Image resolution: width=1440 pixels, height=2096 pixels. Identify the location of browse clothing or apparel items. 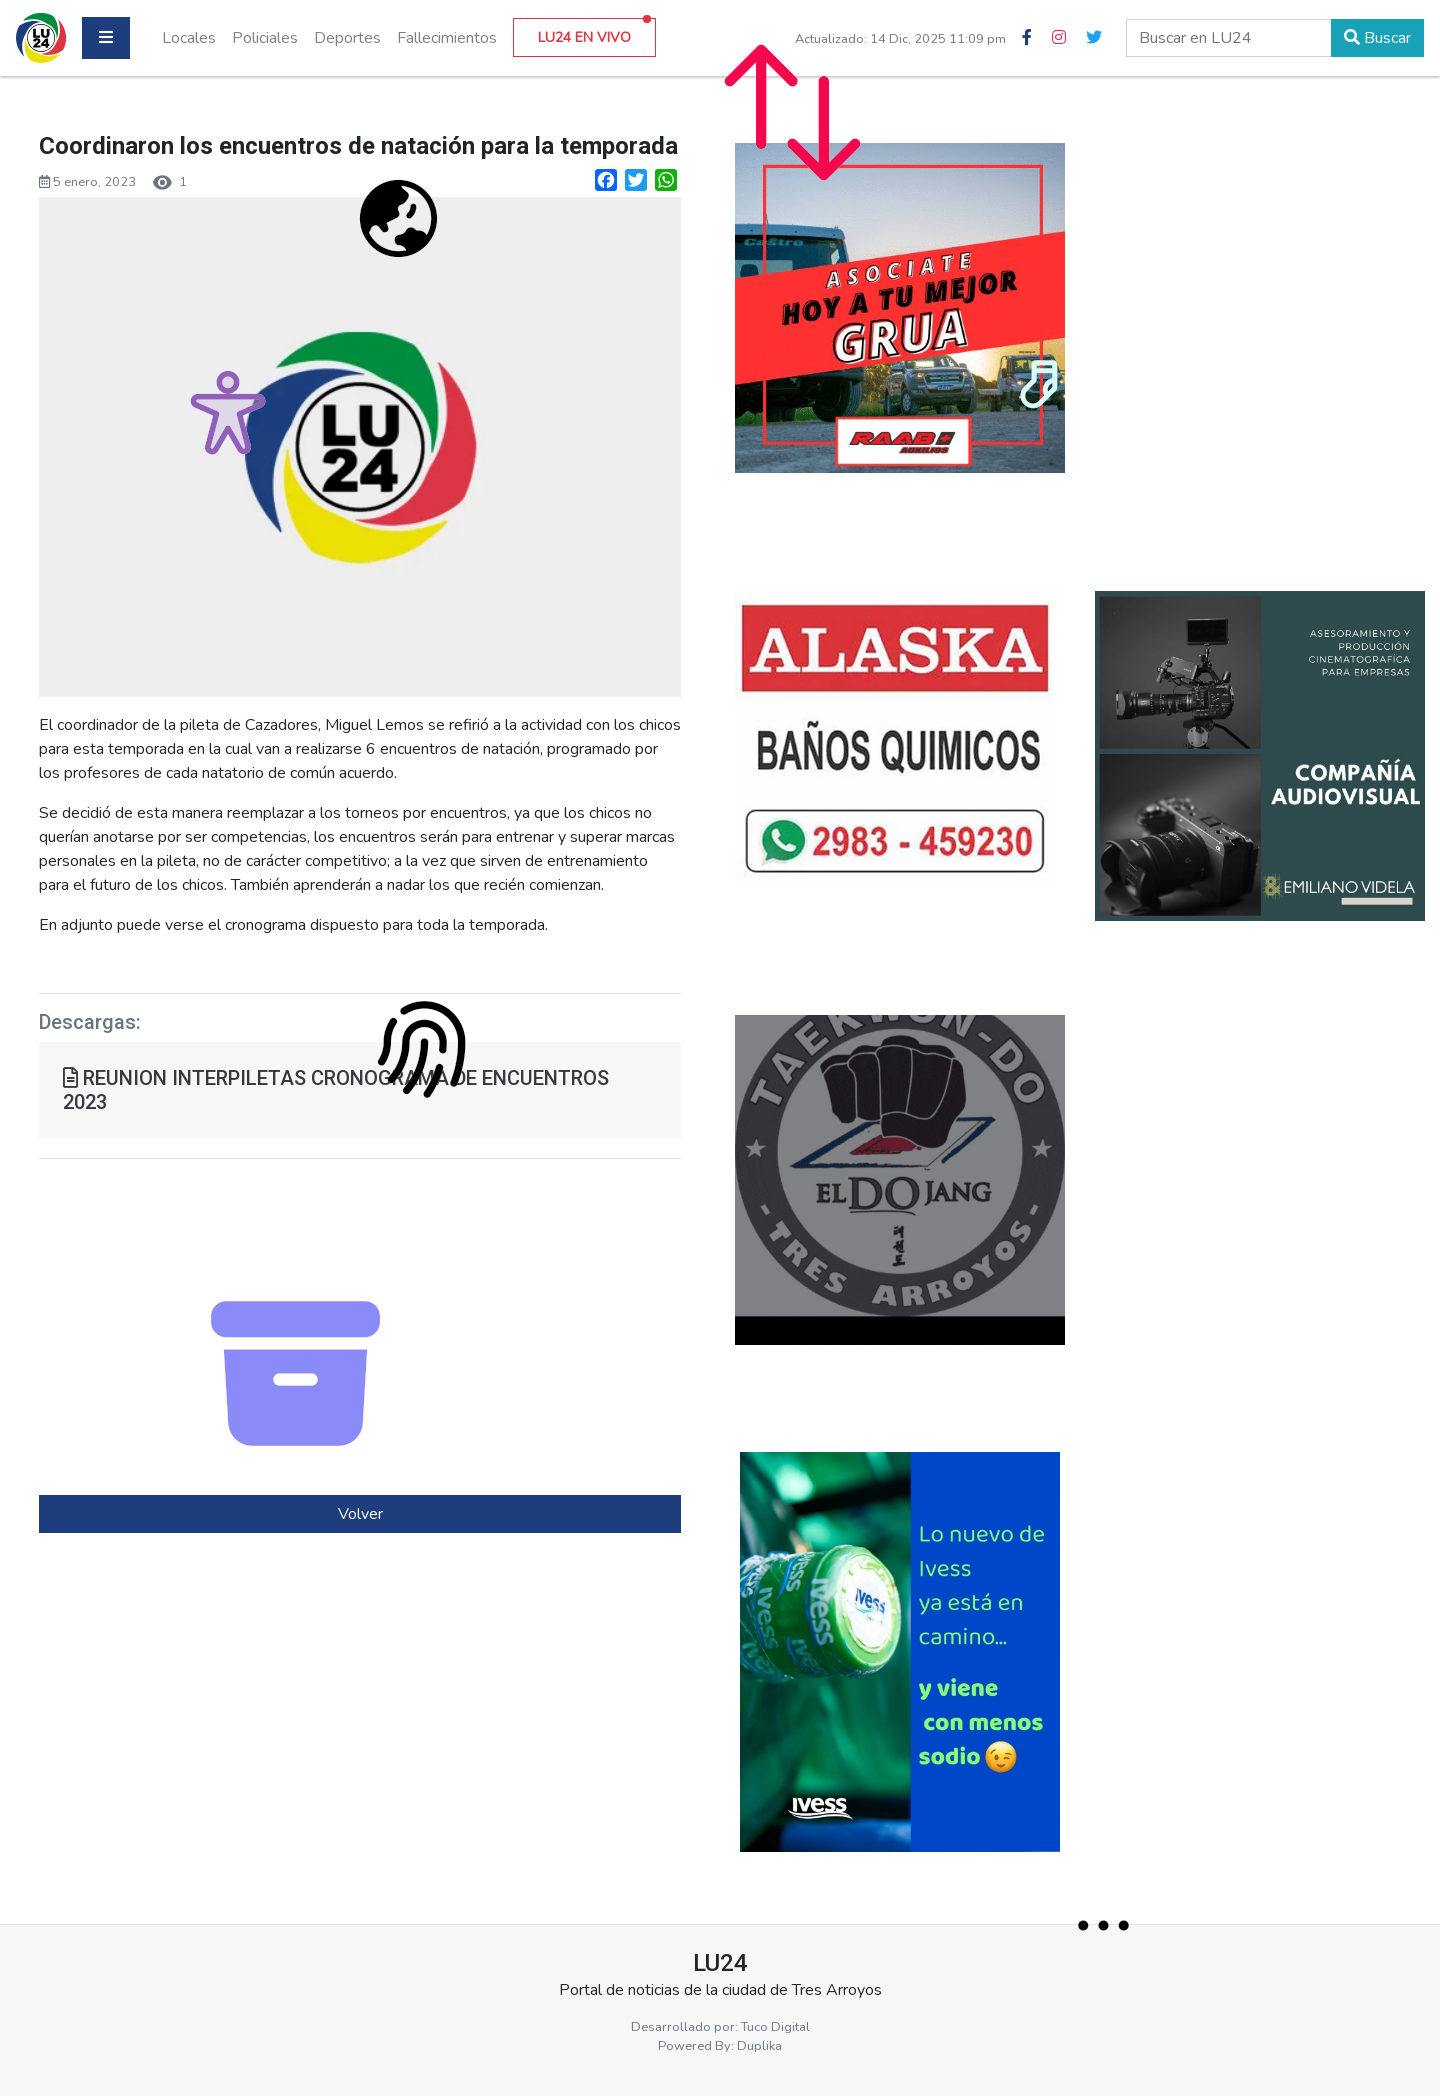
(1040, 383).